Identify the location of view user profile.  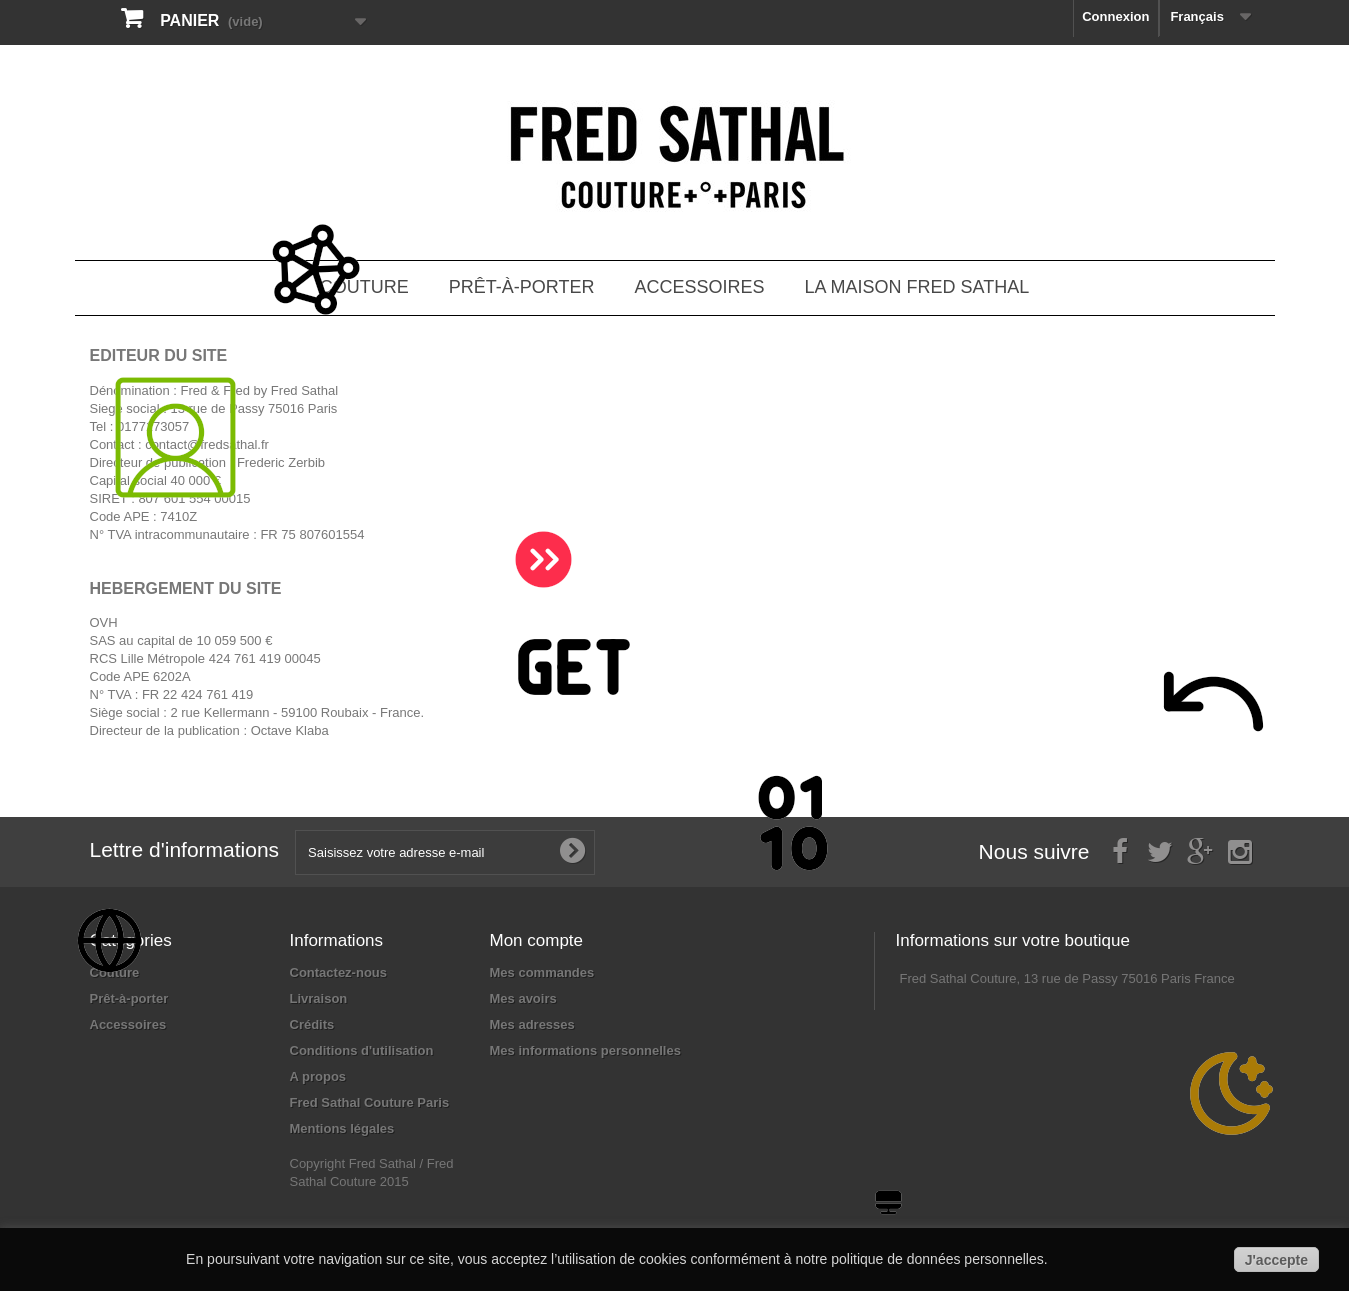
(175, 437).